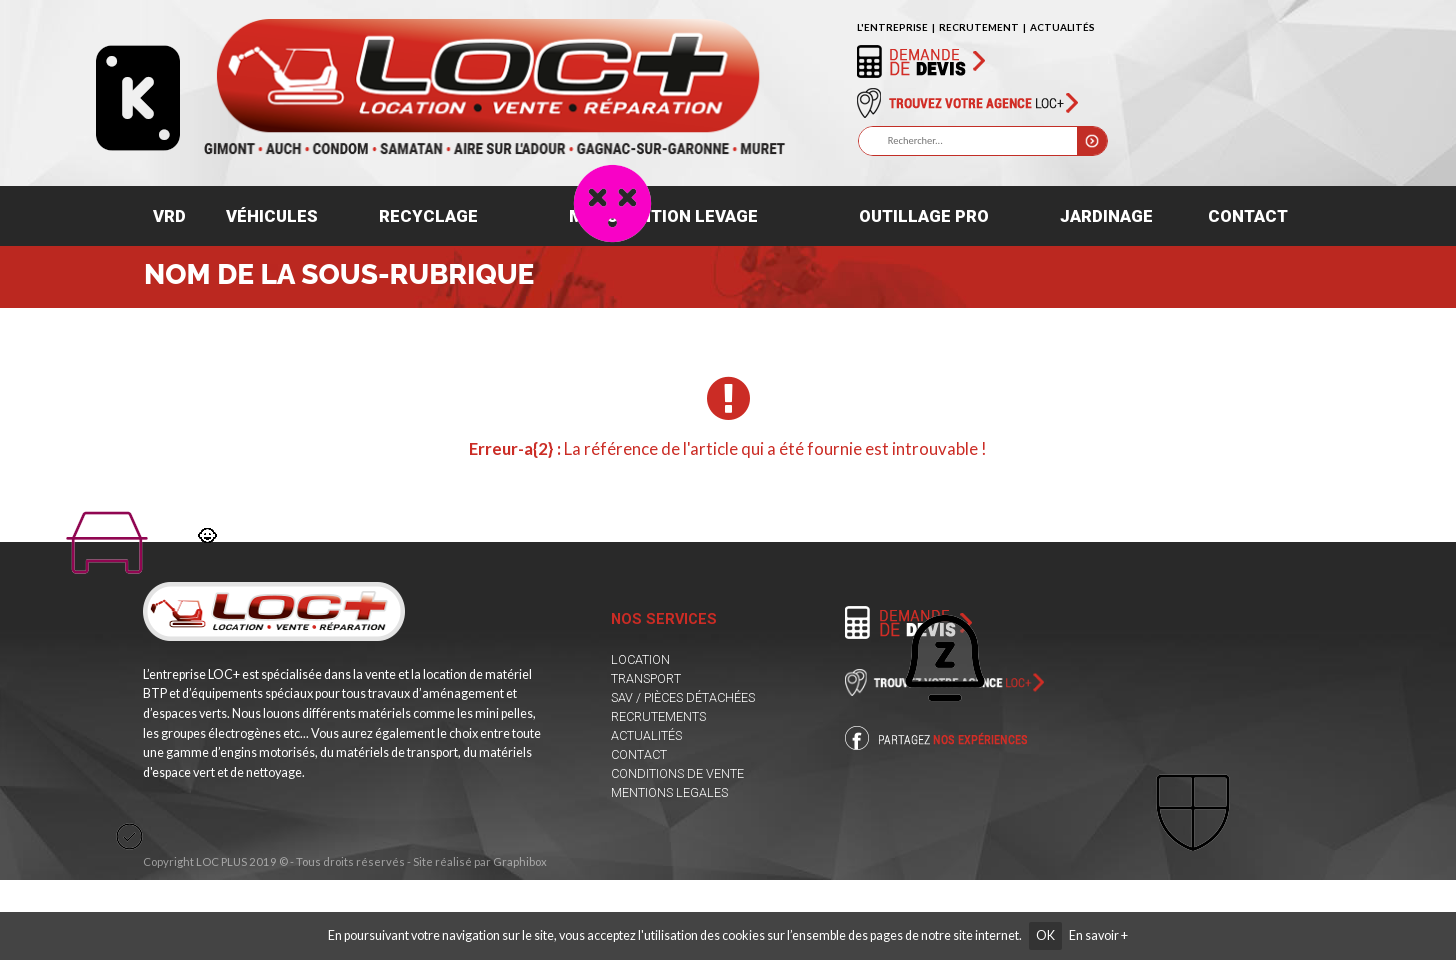 This screenshot has height=960, width=1456. I want to click on king playing card in a card game app, so click(138, 98).